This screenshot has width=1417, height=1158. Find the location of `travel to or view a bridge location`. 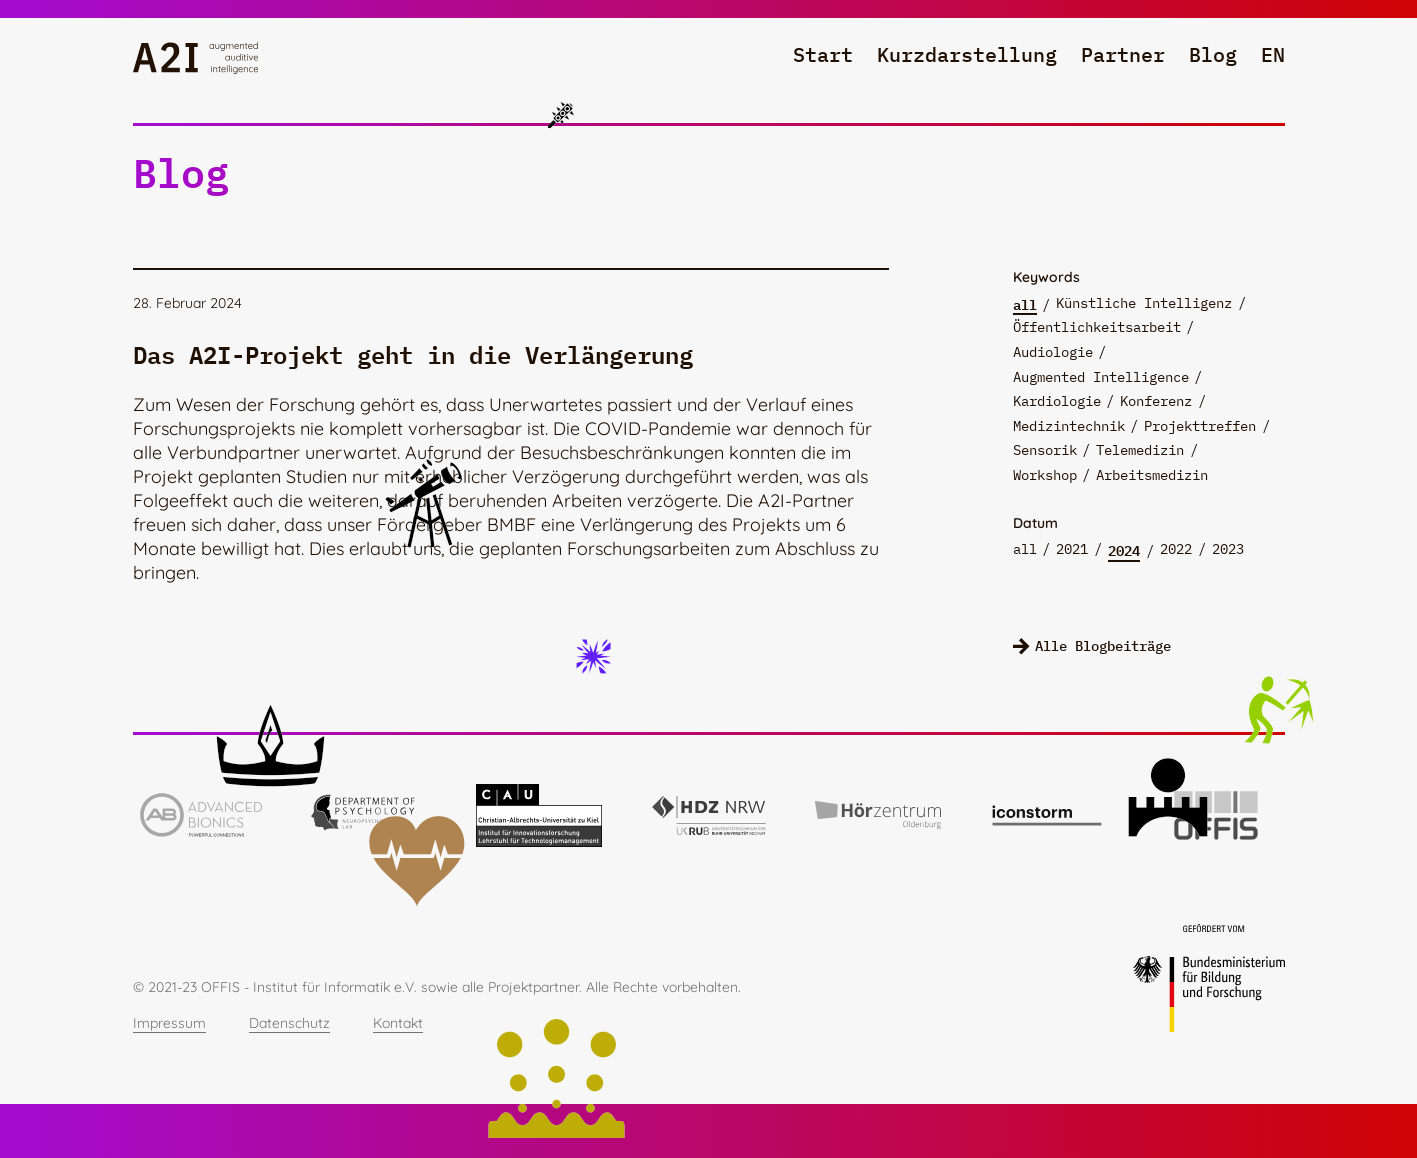

travel to or view a bridge location is located at coordinates (1168, 797).